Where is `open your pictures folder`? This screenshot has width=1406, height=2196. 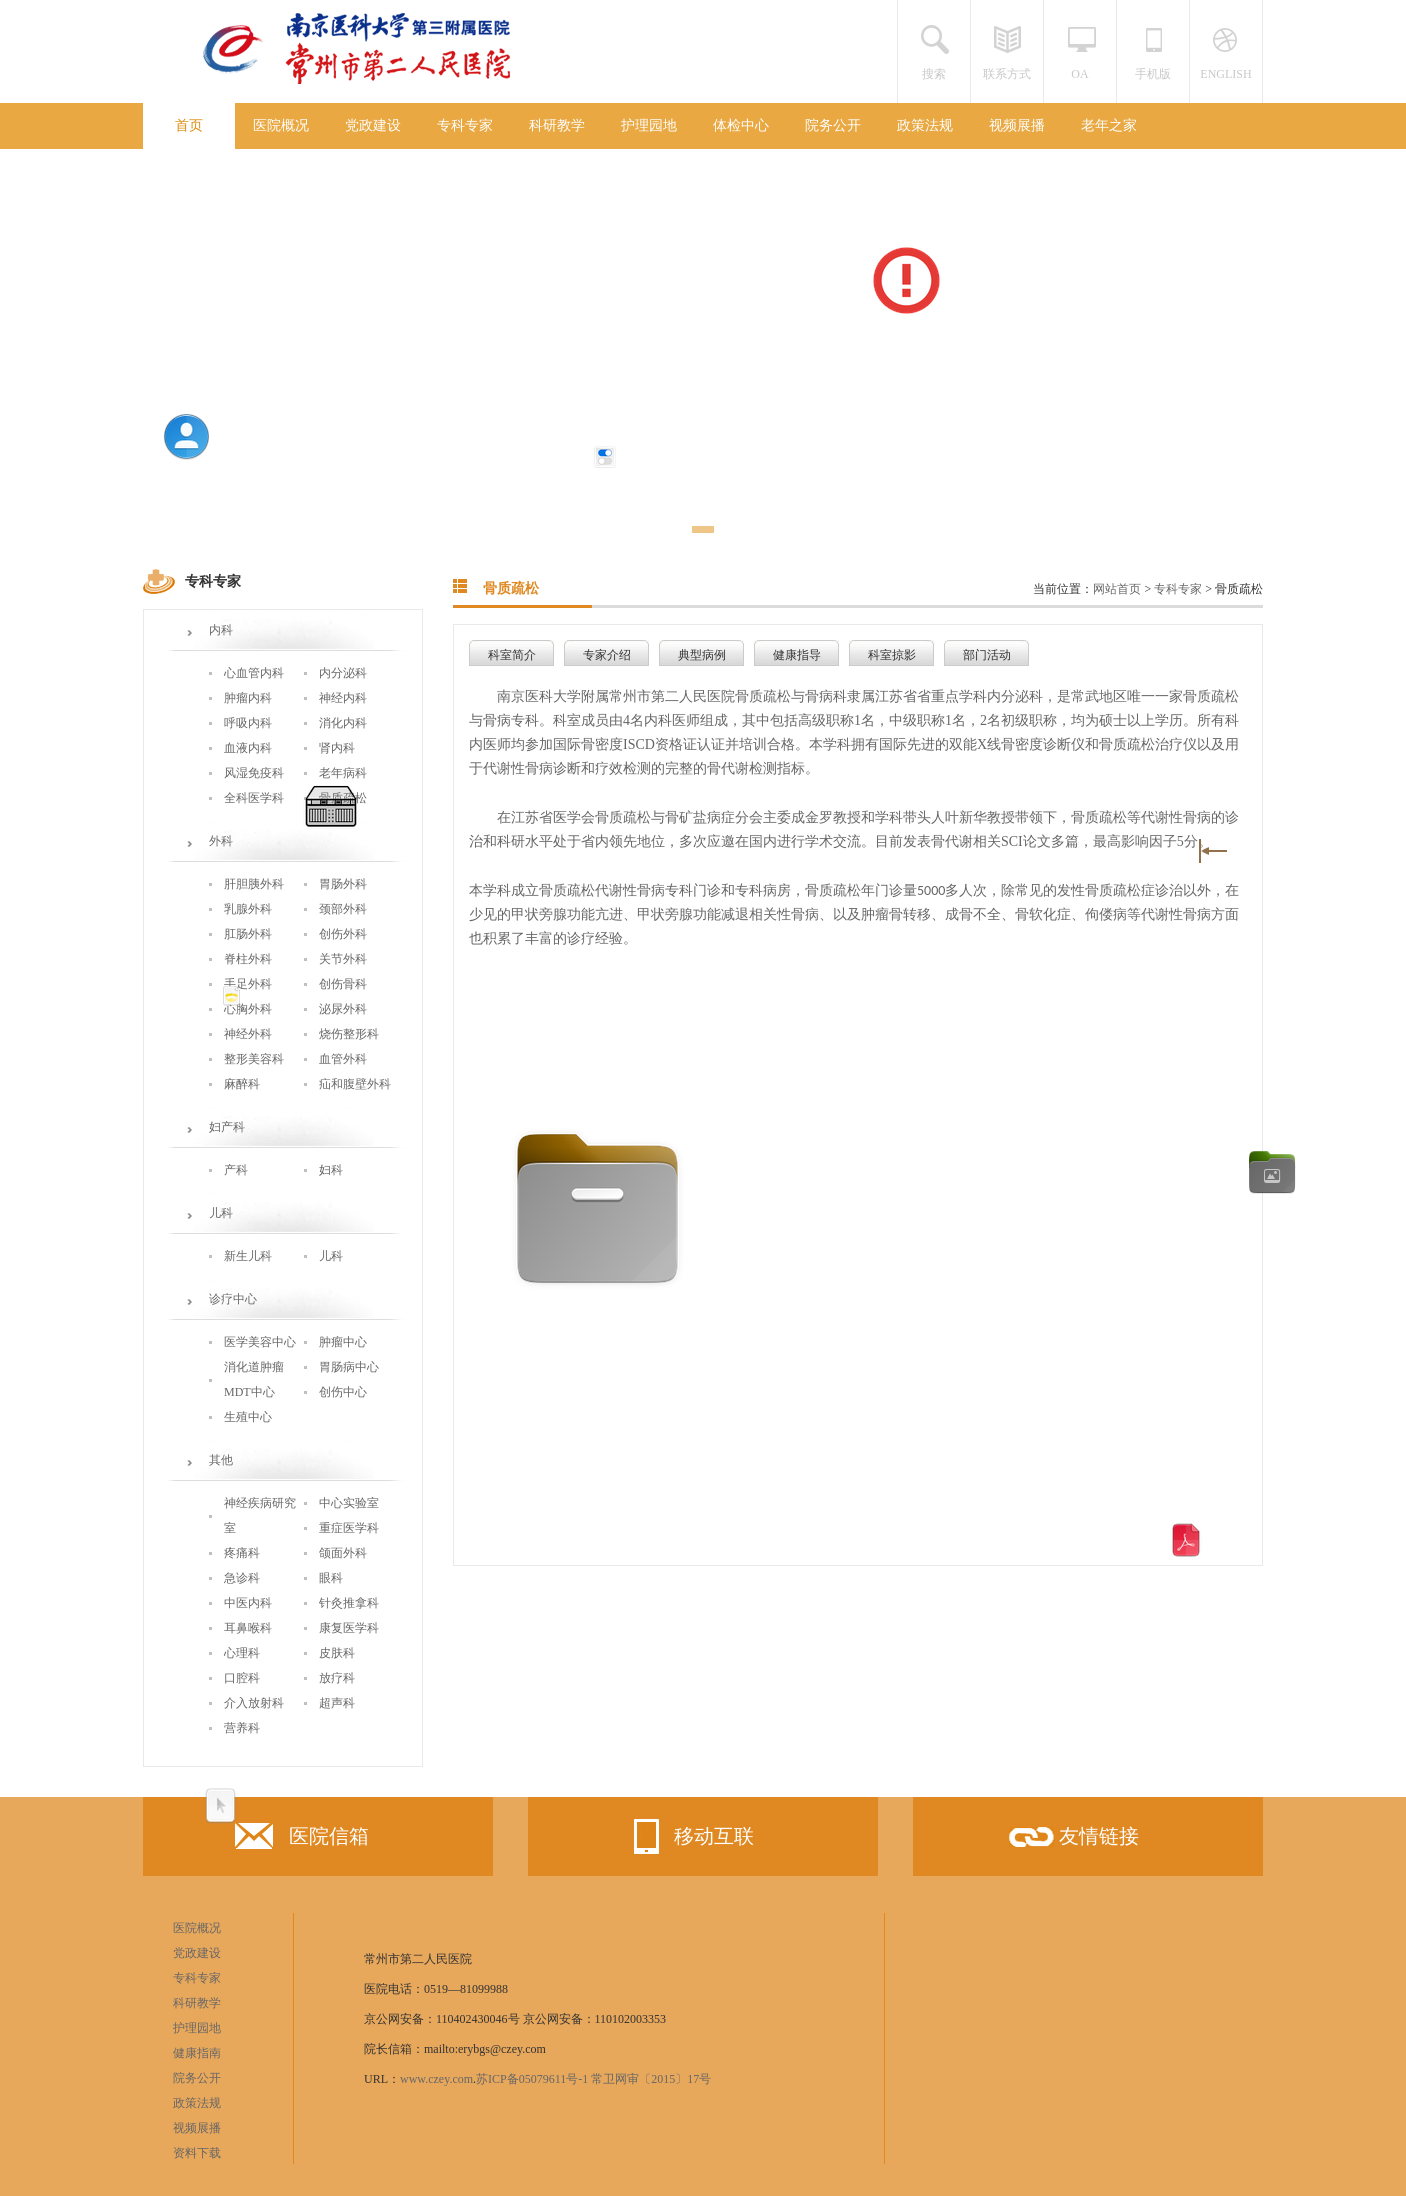 open your pictures folder is located at coordinates (1272, 1172).